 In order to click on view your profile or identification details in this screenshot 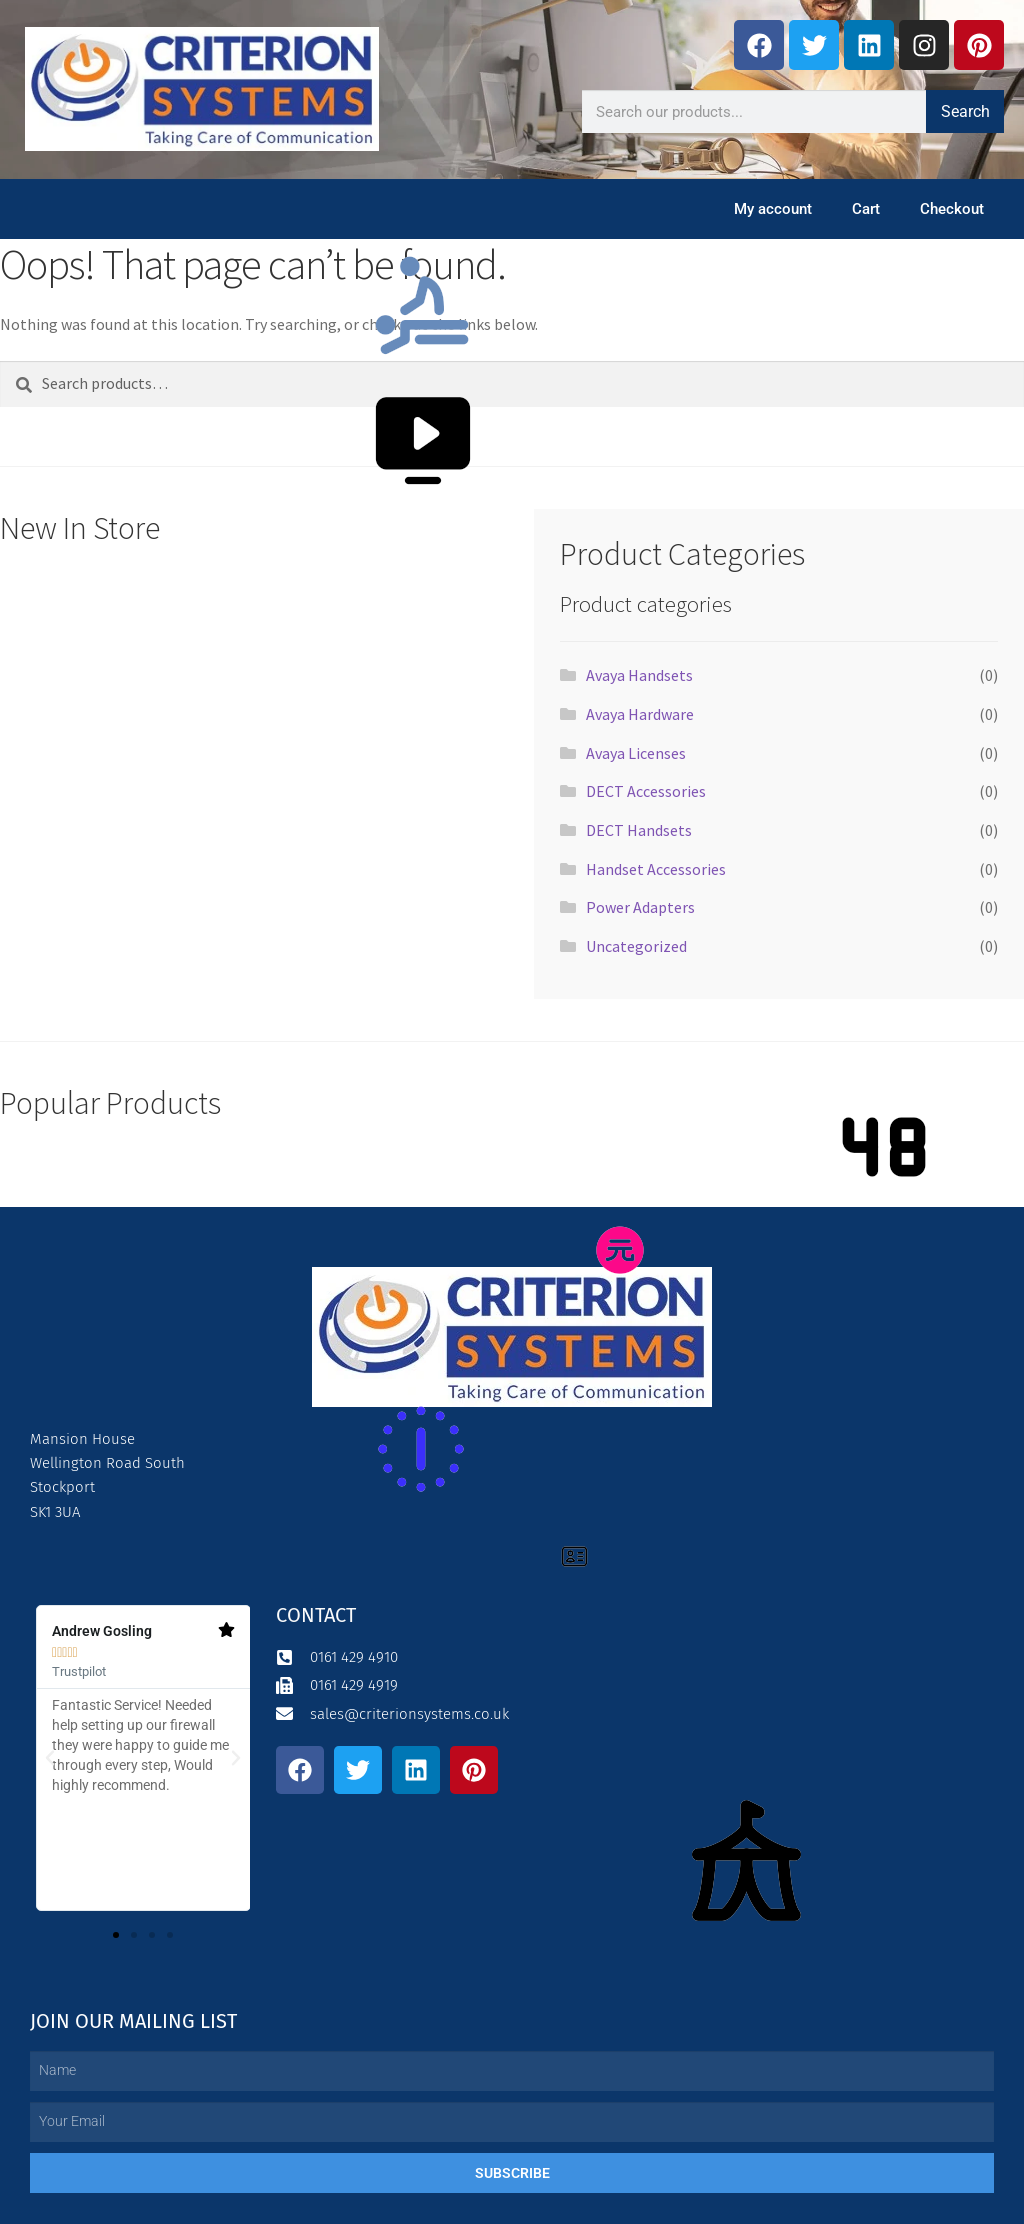, I will do `click(574, 1556)`.